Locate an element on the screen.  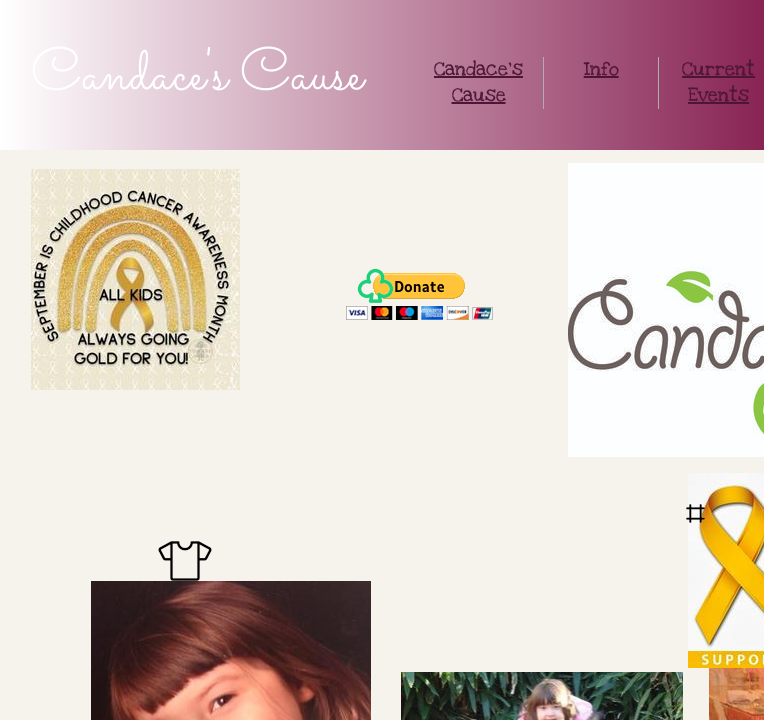
access frame or artboard settings is located at coordinates (695, 513).